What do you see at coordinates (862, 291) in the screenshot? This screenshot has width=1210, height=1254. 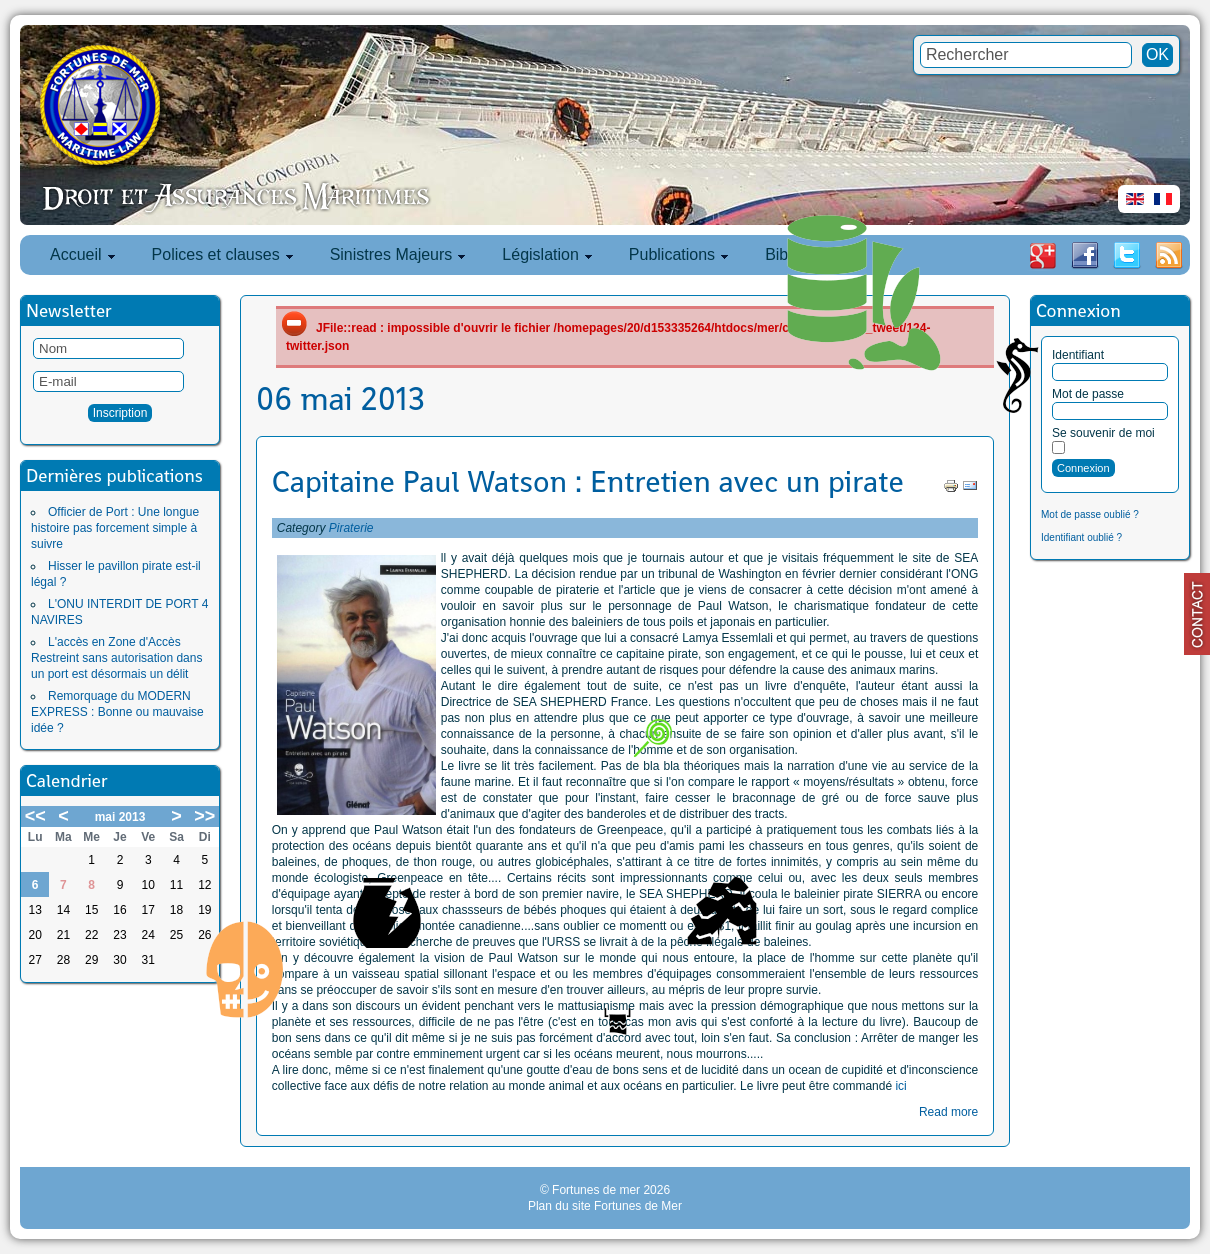 I see `indicates a leaking or damaged container` at bounding box center [862, 291].